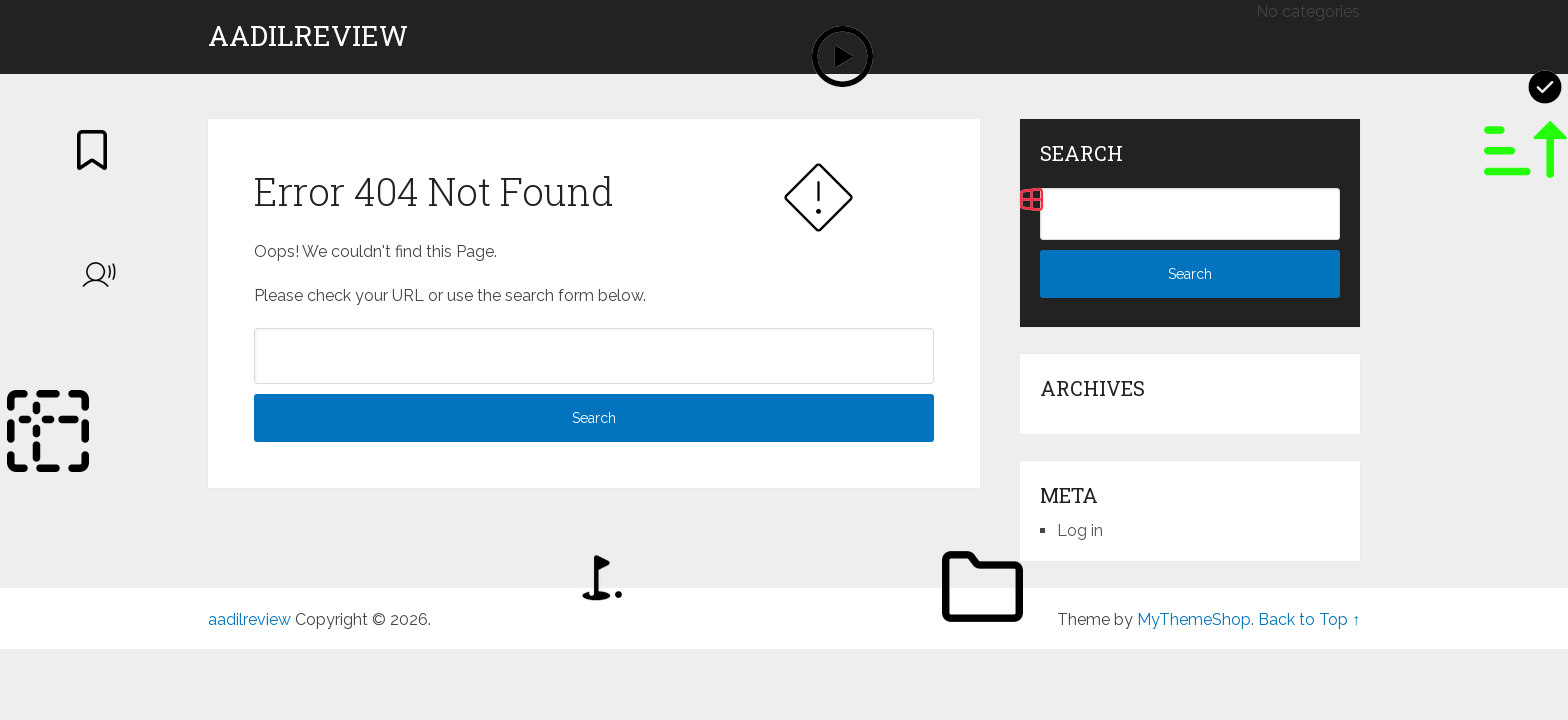 The height and width of the screenshot is (720, 1568). What do you see at coordinates (92, 150) in the screenshot?
I see `save this item for later` at bounding box center [92, 150].